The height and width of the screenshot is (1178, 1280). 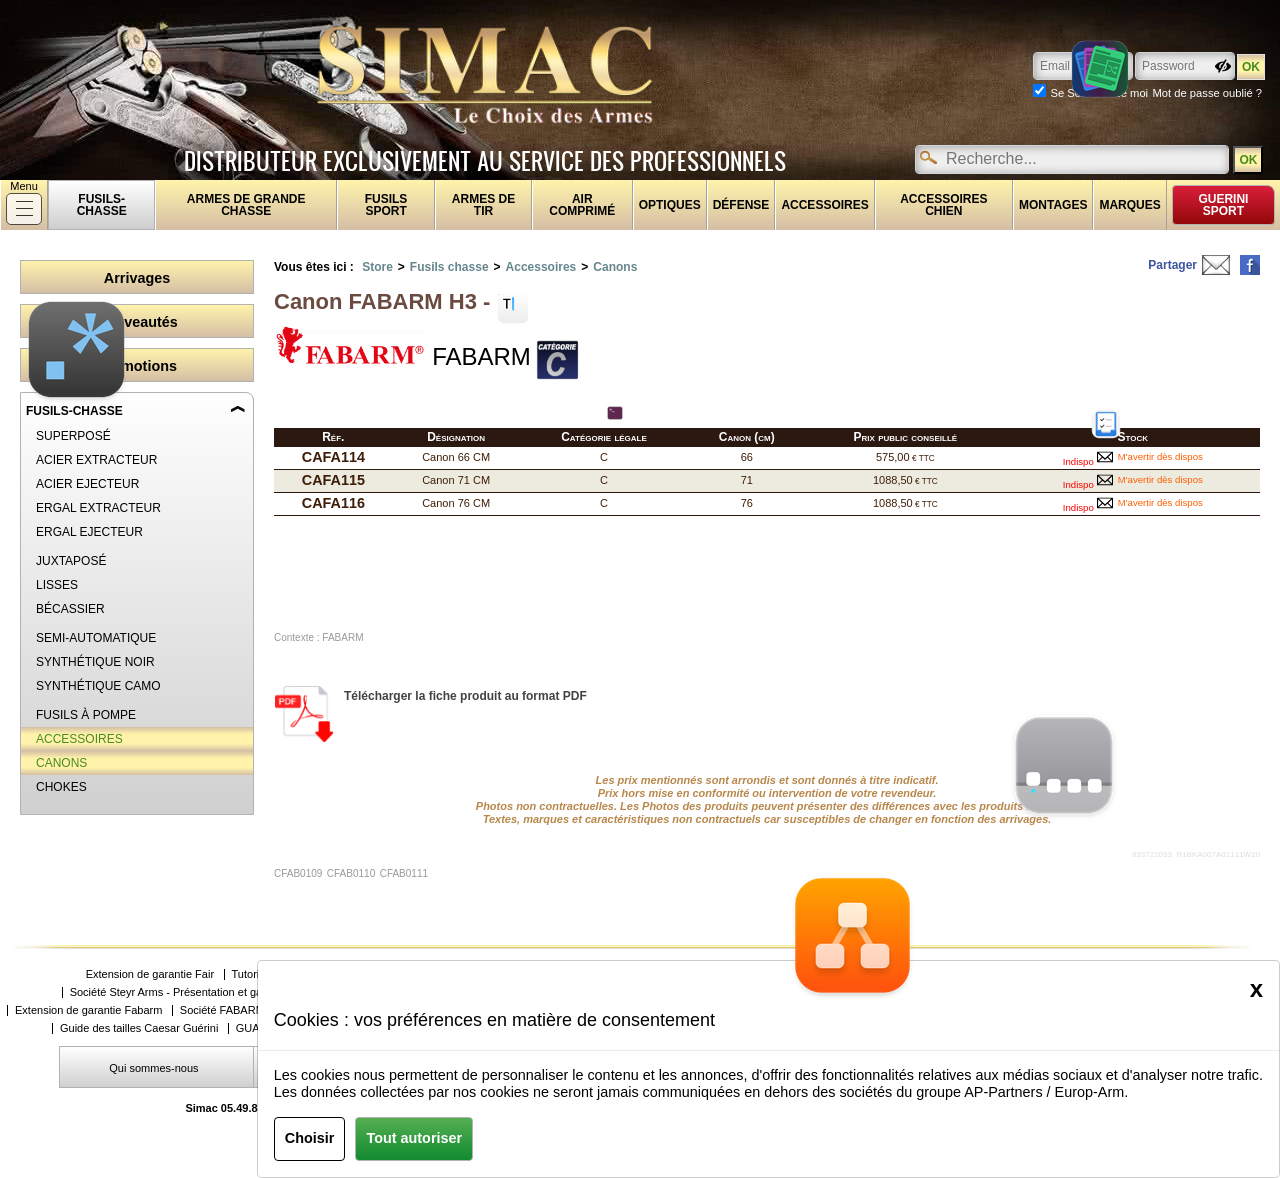 I want to click on open terminal application, so click(x=615, y=413).